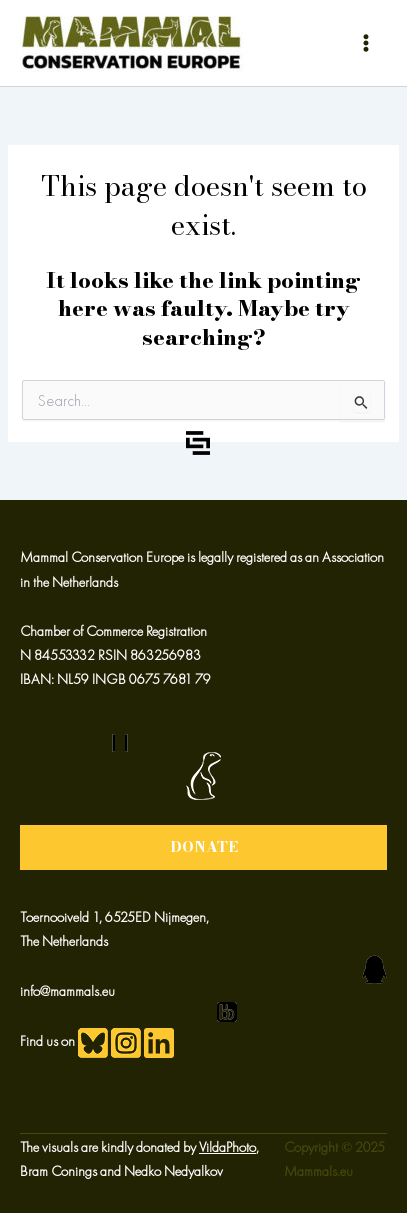  Describe the element at coordinates (227, 1012) in the screenshot. I see `open the bigbasket grocery delivery app` at that location.